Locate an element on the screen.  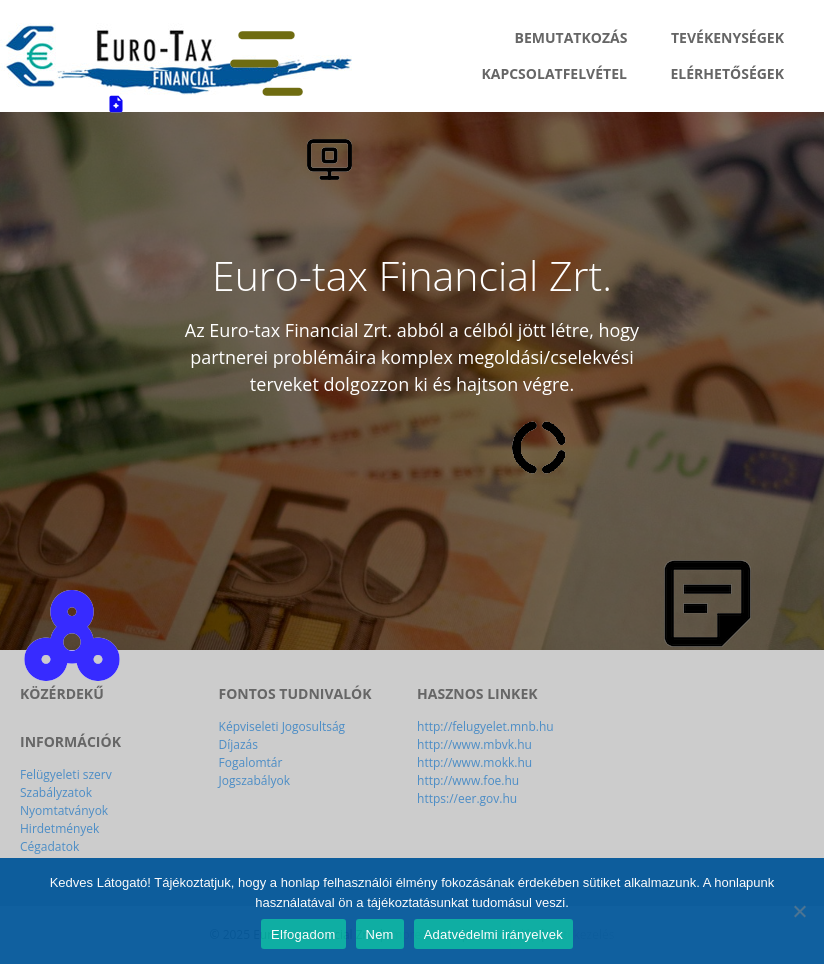
fidget spinner toy or game icon is located at coordinates (72, 642).